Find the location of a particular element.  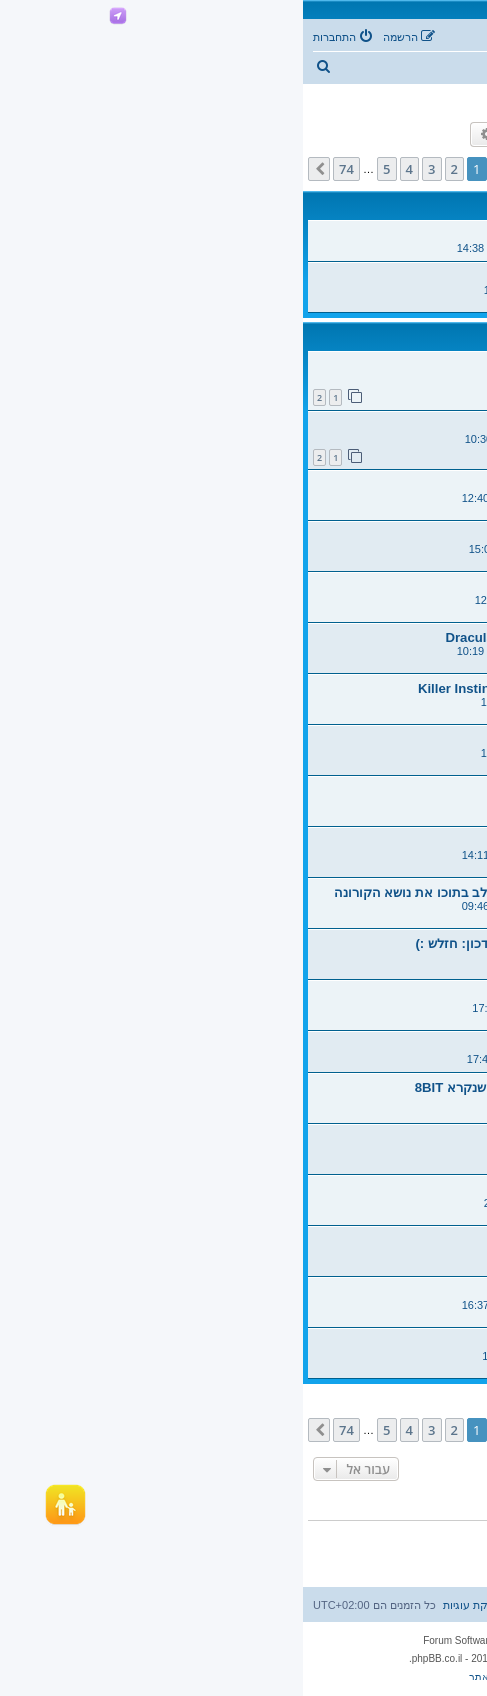

open parental controls settings is located at coordinates (65, 1504).